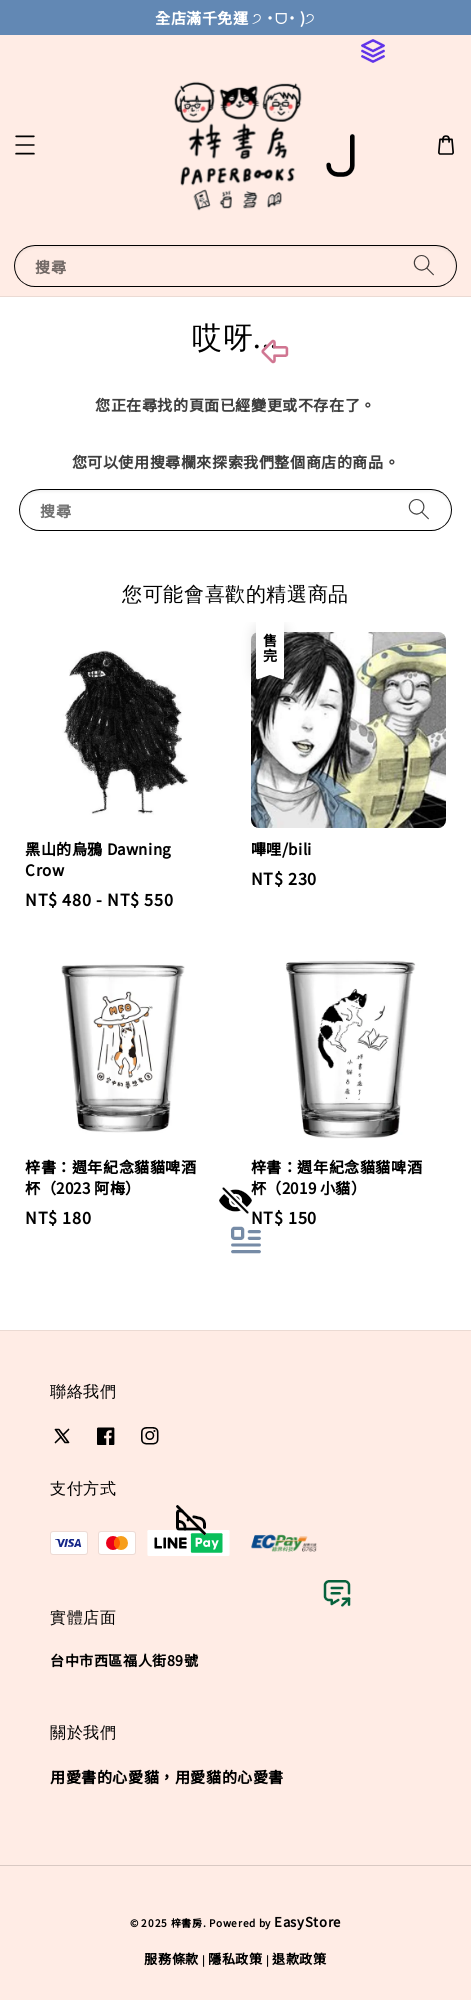 This screenshot has width=471, height=2000. What do you see at coordinates (340, 155) in the screenshot?
I see `represents the letter J in text formatting or typography` at bounding box center [340, 155].